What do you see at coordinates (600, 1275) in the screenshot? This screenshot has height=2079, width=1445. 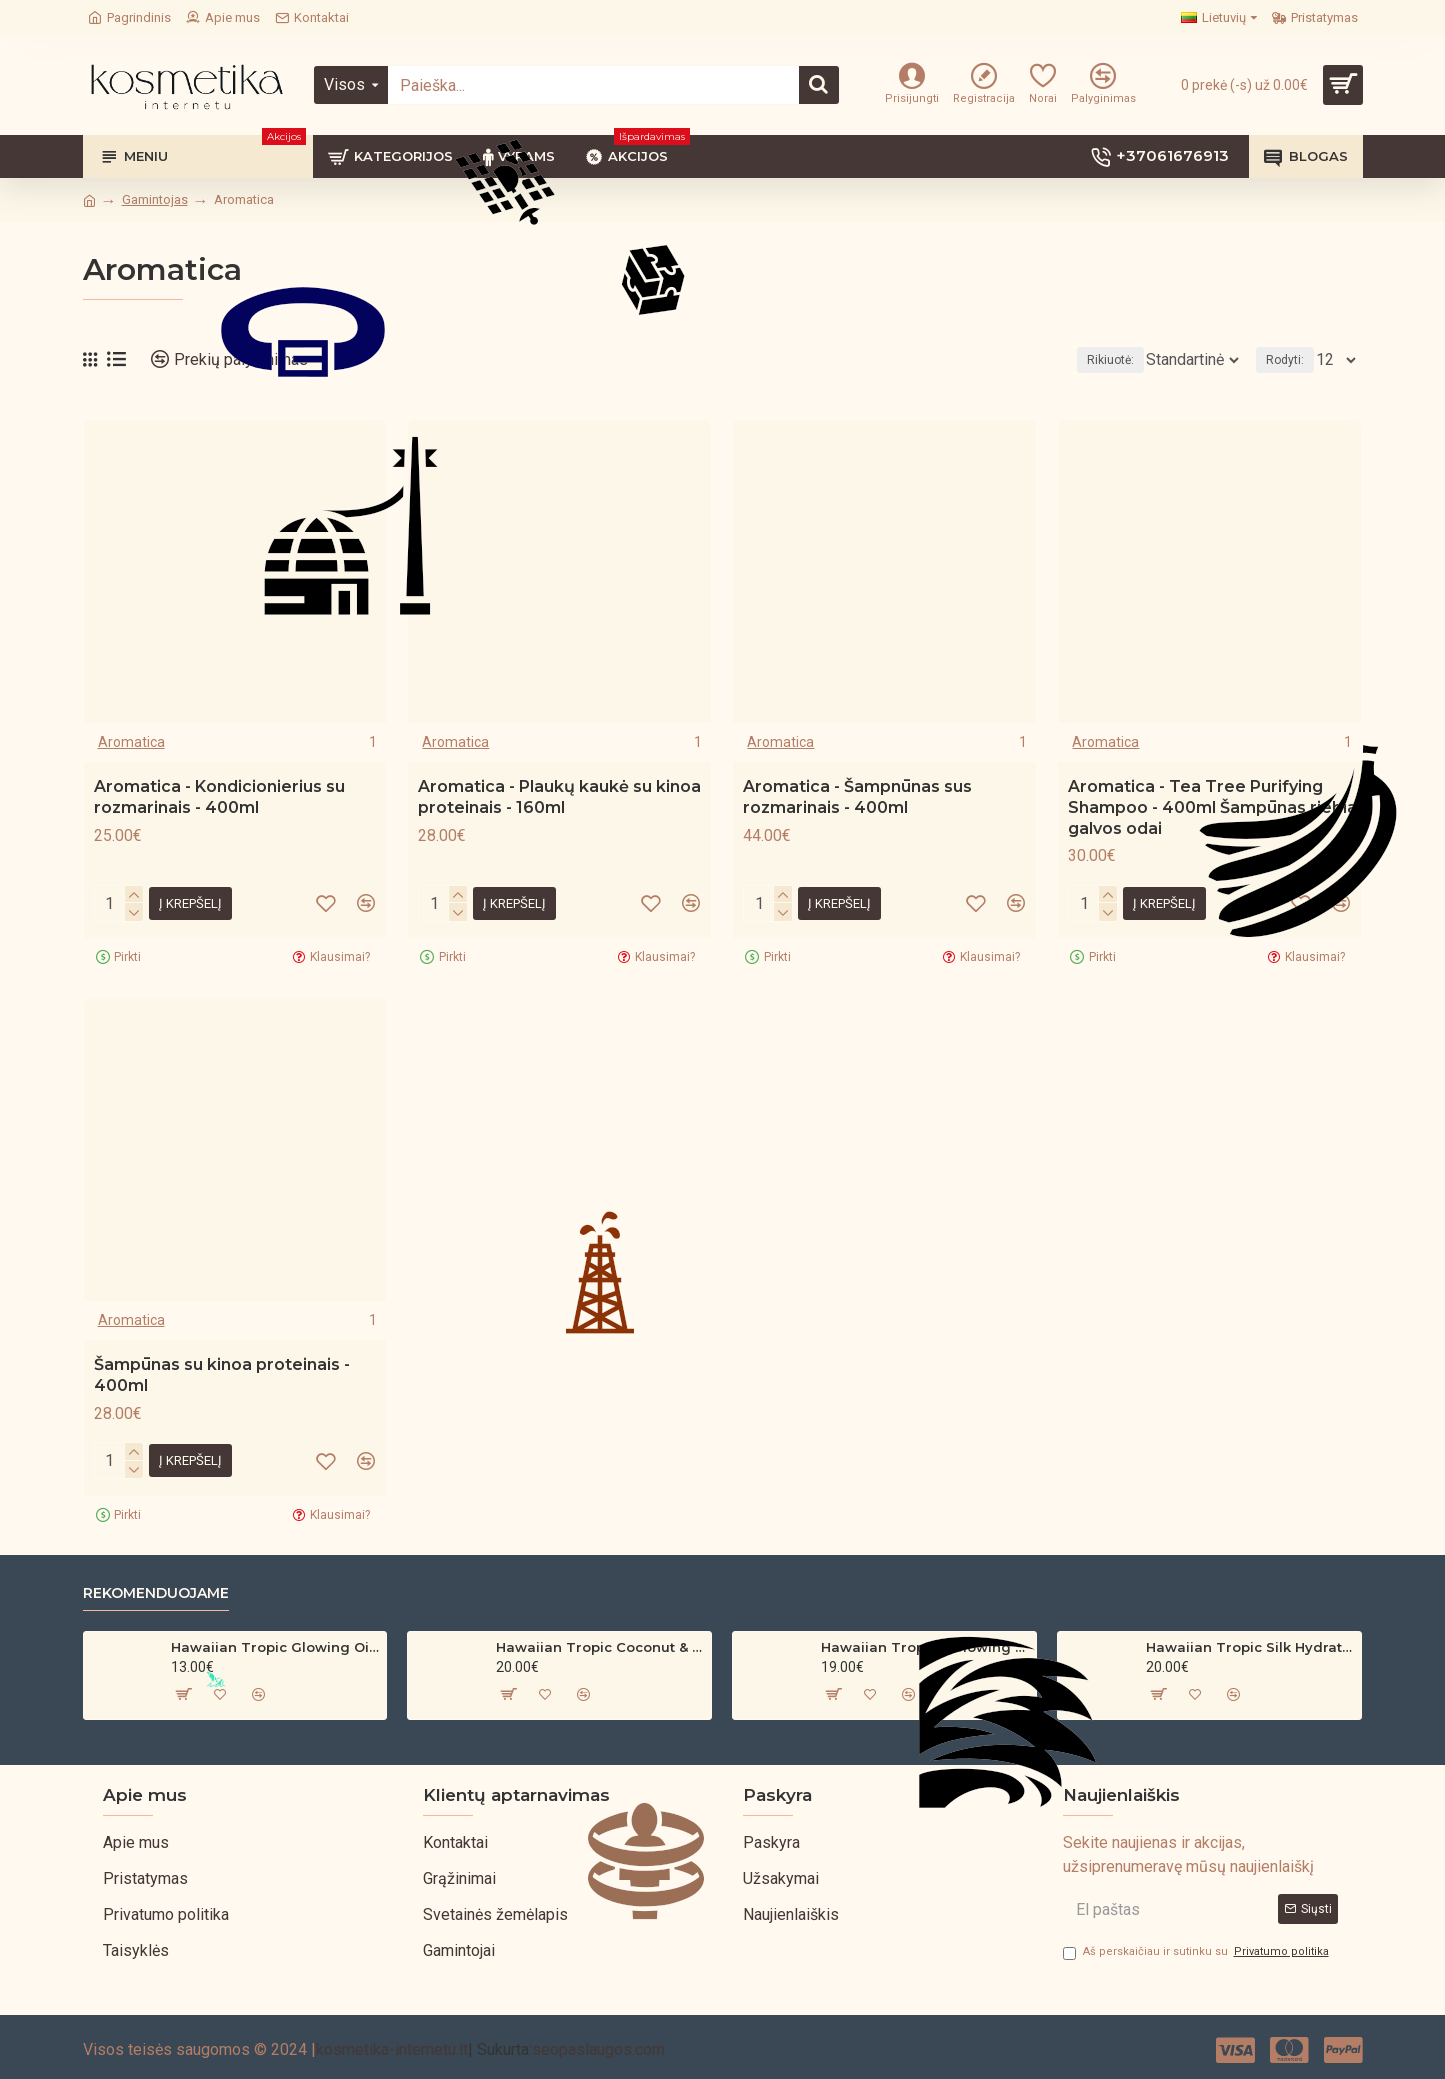 I see `access oil drilling or extraction features` at bounding box center [600, 1275].